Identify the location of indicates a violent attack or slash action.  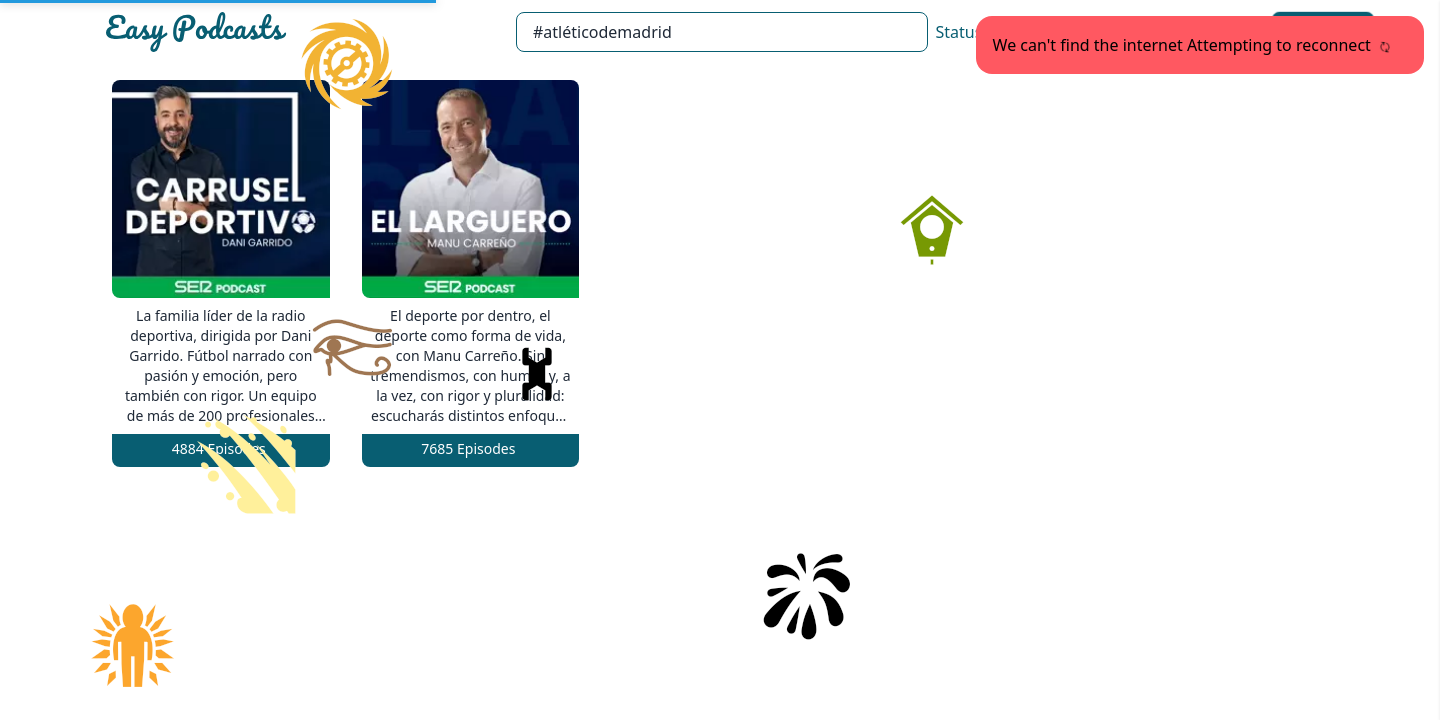
(245, 463).